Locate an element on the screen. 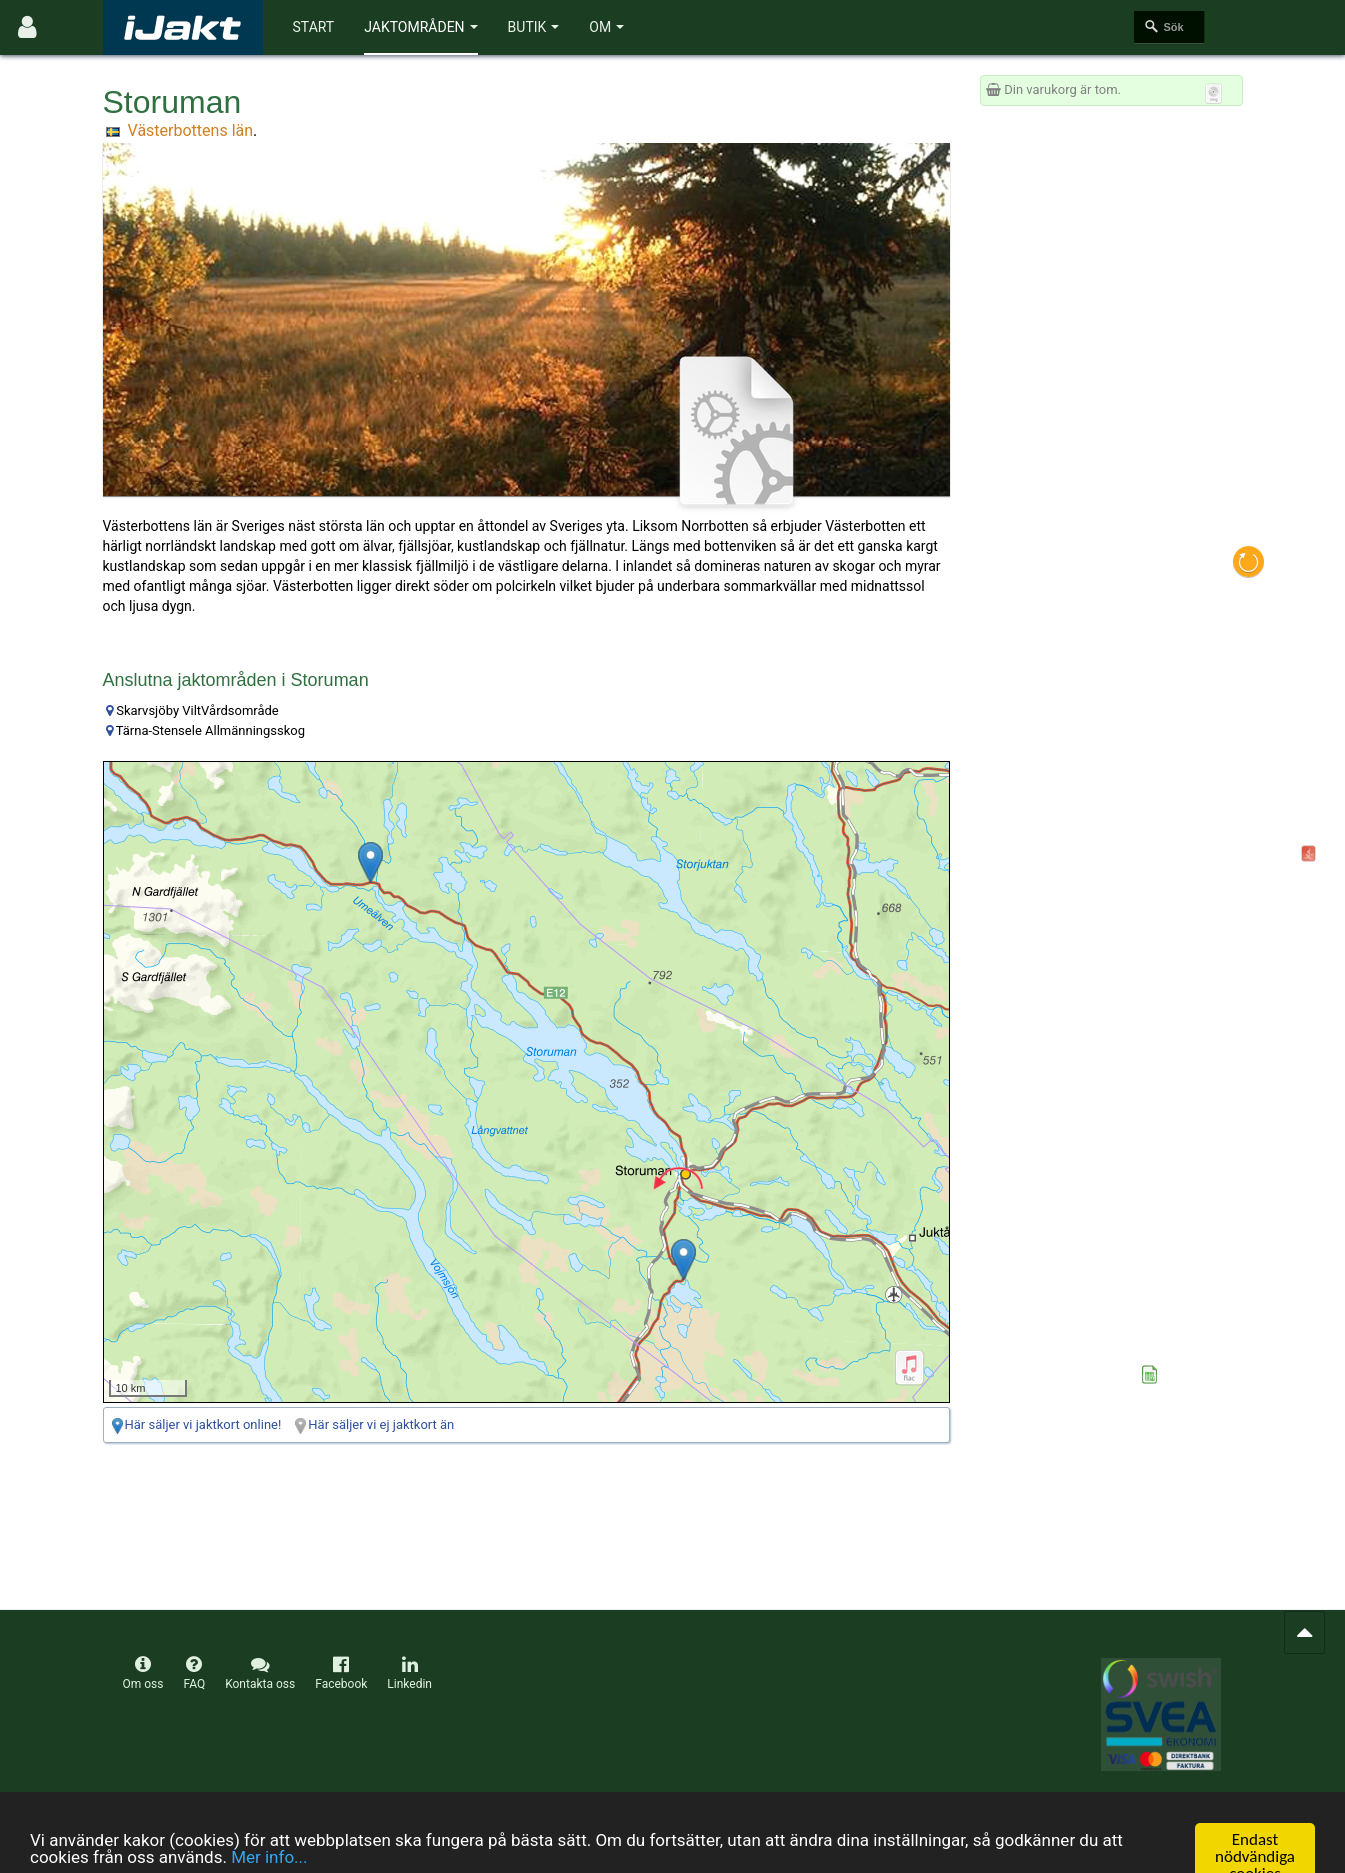  libreoffice calc spreadsheet template file is located at coordinates (1149, 1374).